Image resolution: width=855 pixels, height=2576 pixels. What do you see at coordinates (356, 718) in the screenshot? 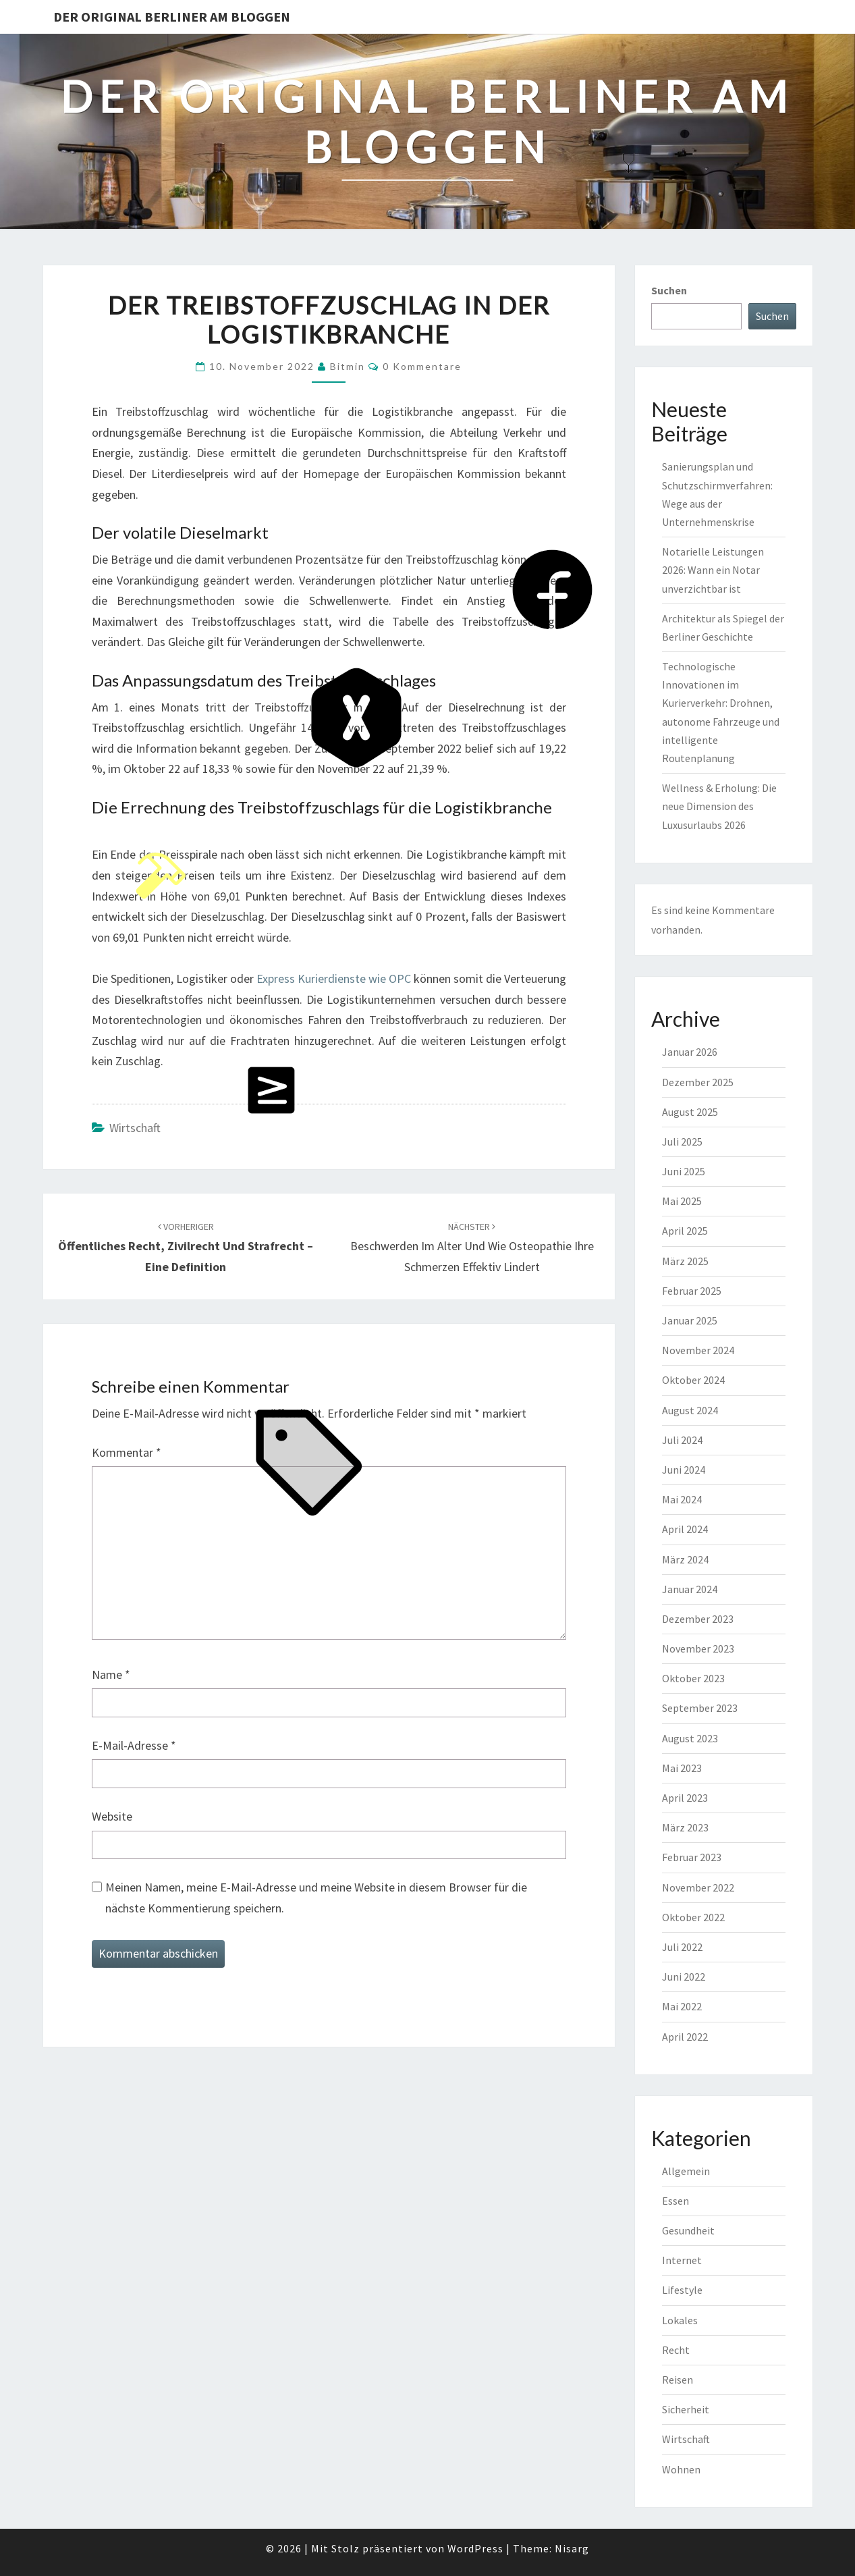
I see `close or cancel action` at bounding box center [356, 718].